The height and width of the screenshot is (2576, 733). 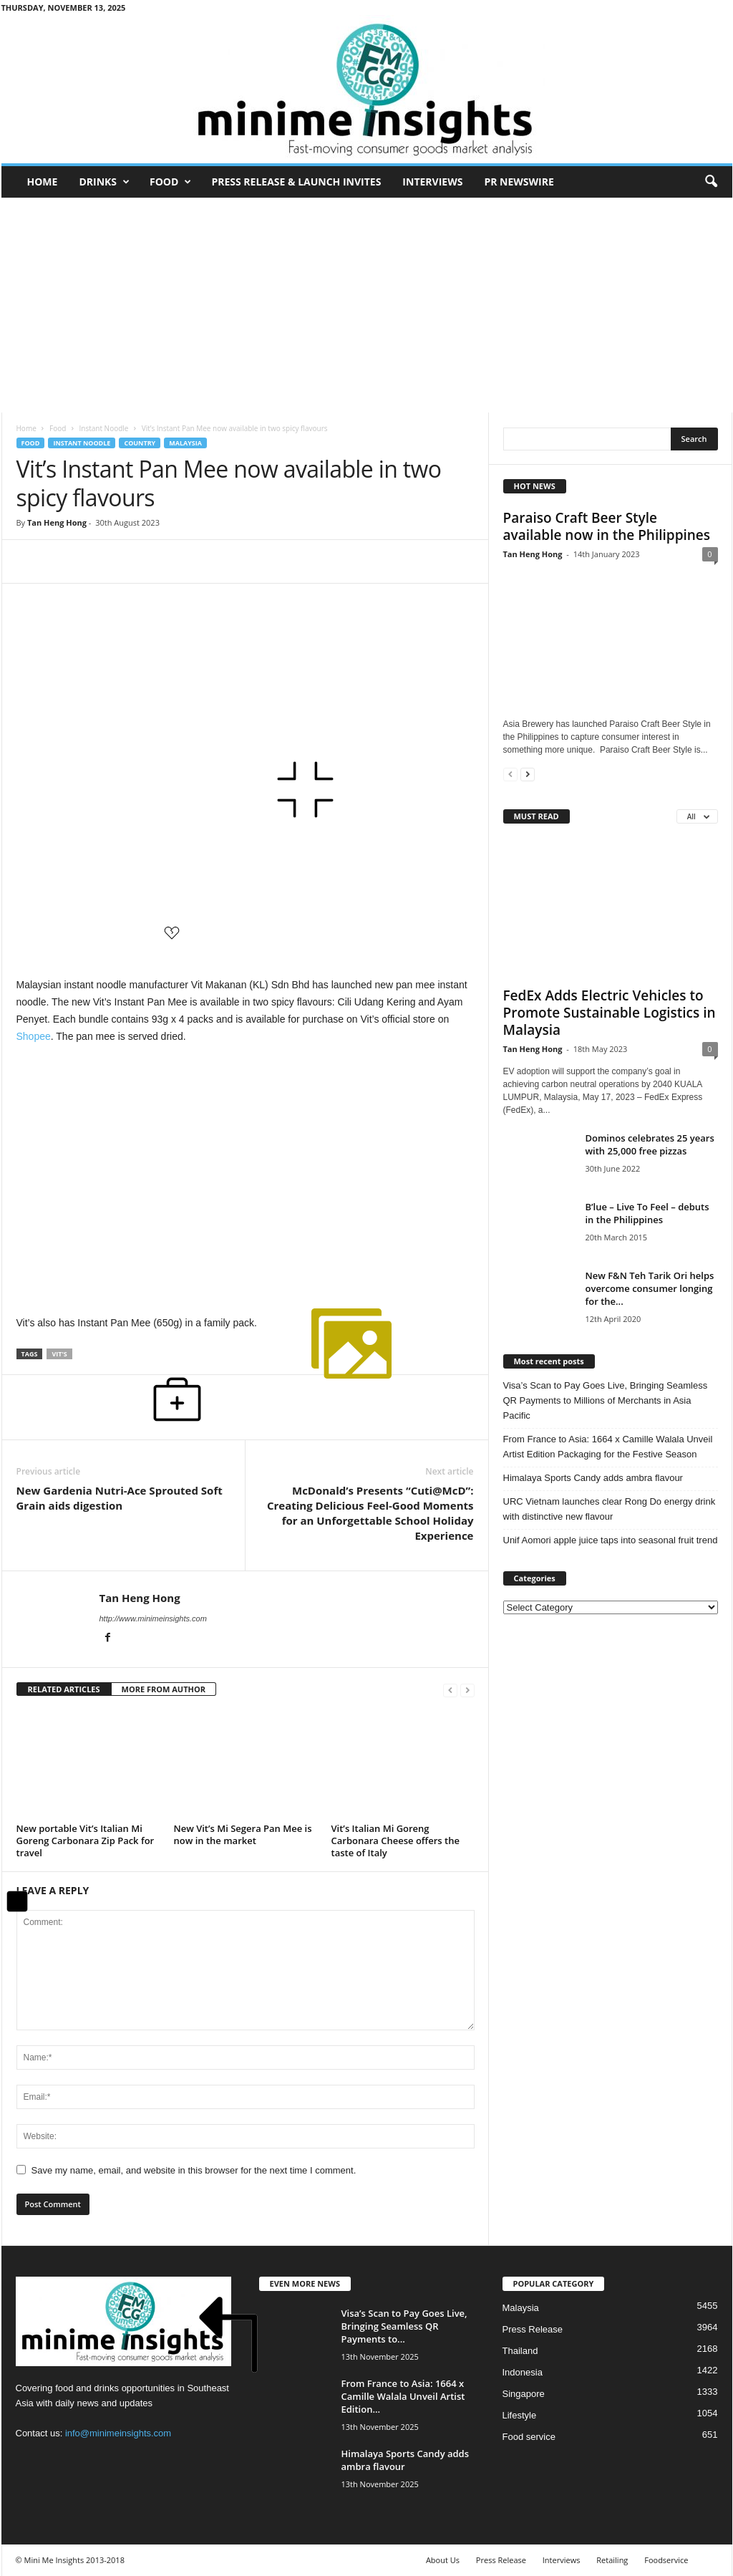 What do you see at coordinates (172, 932) in the screenshot?
I see `unlike or remove from favorites` at bounding box center [172, 932].